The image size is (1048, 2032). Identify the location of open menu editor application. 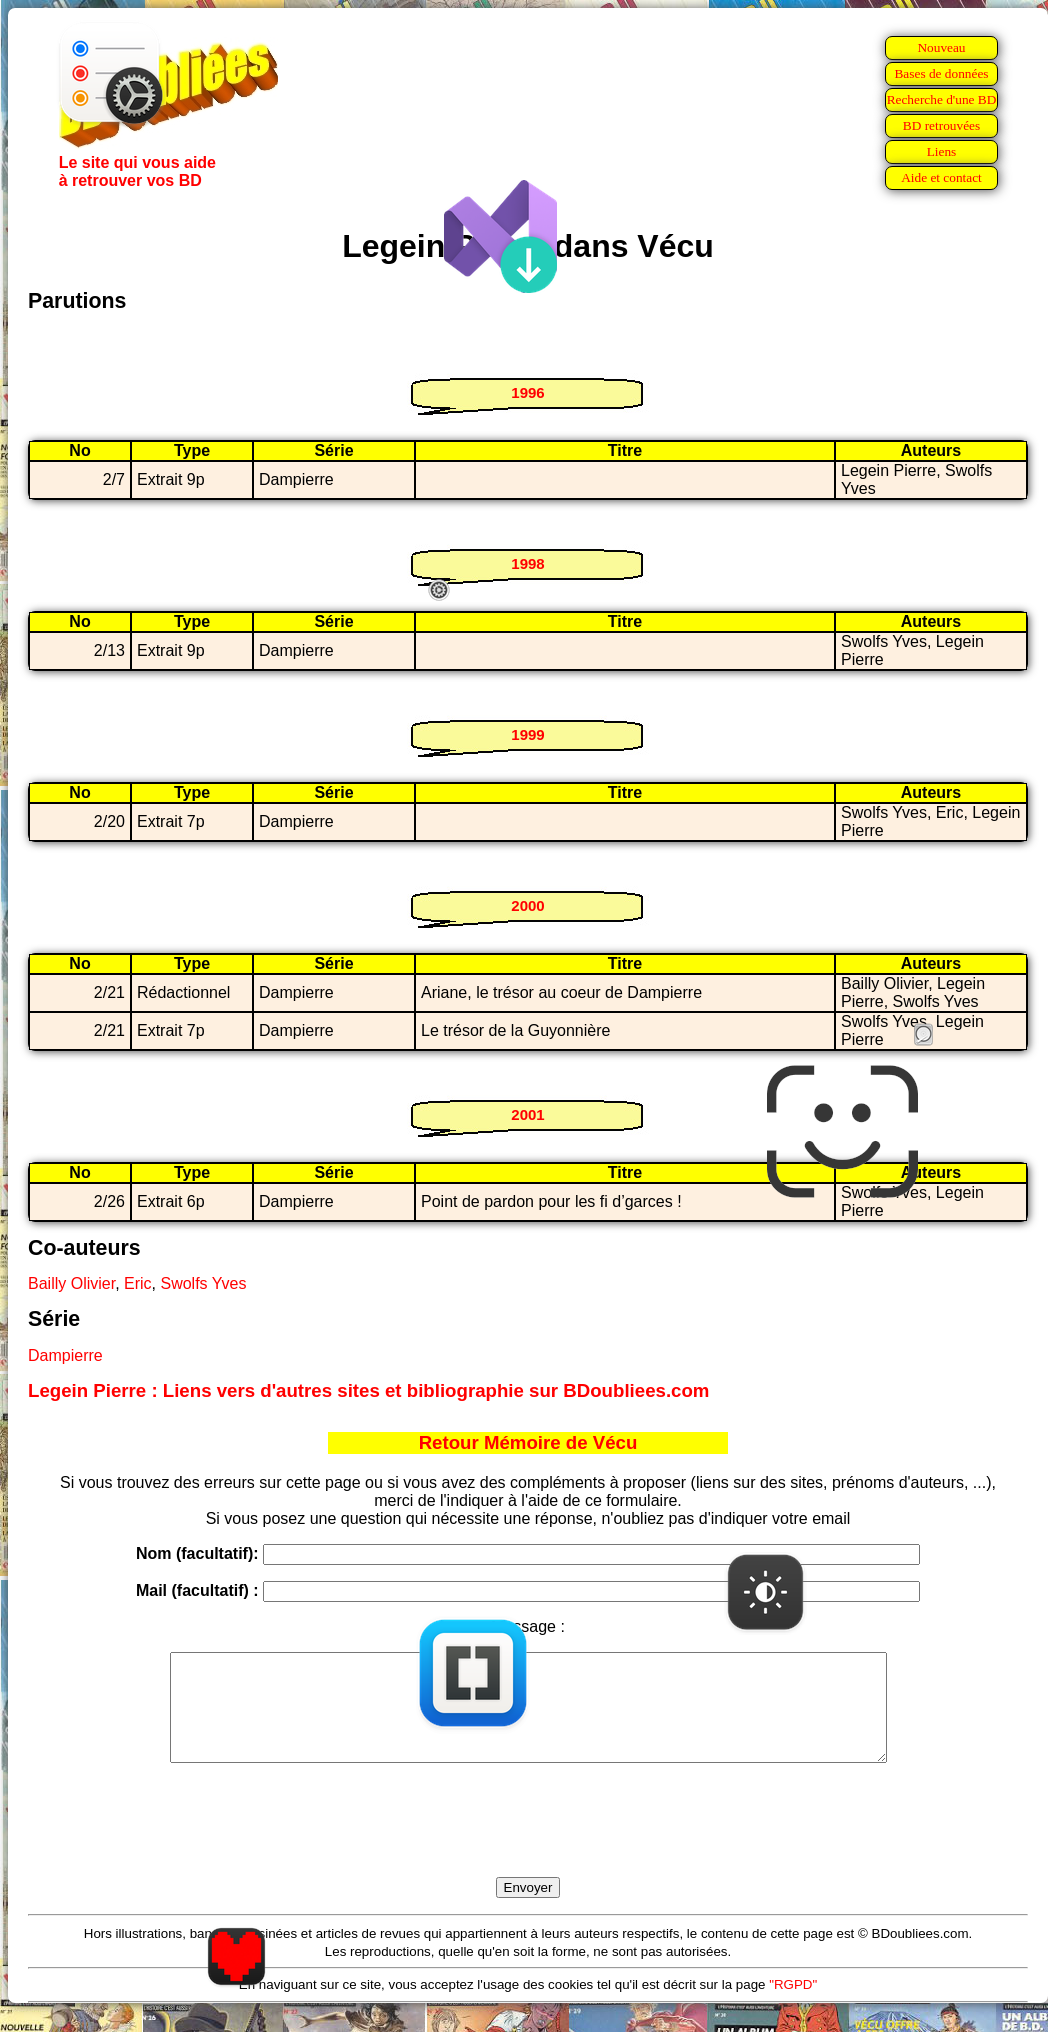
(109, 72).